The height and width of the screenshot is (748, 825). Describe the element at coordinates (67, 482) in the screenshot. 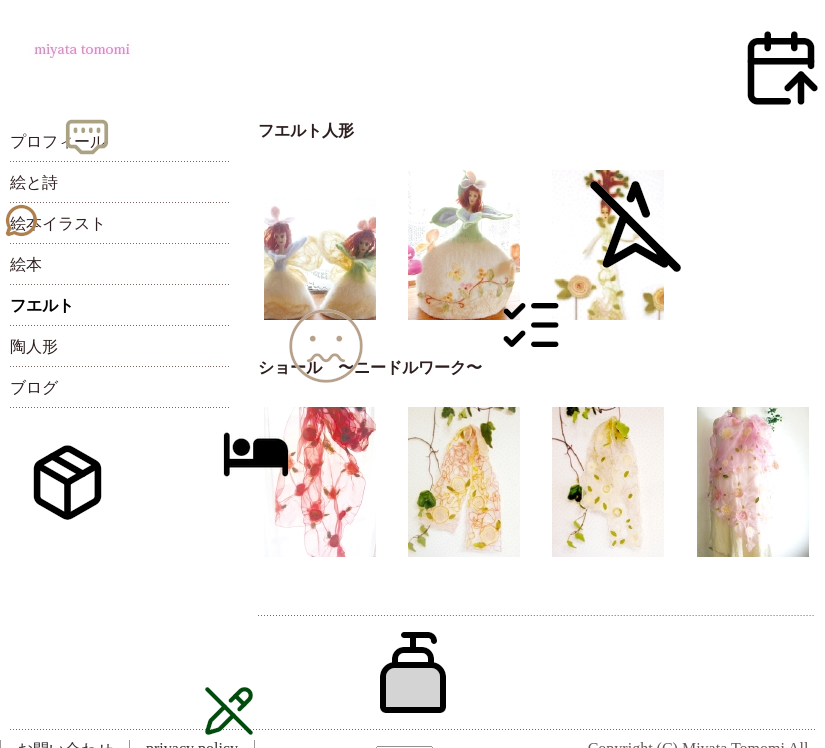

I see `view package or shipment details` at that location.